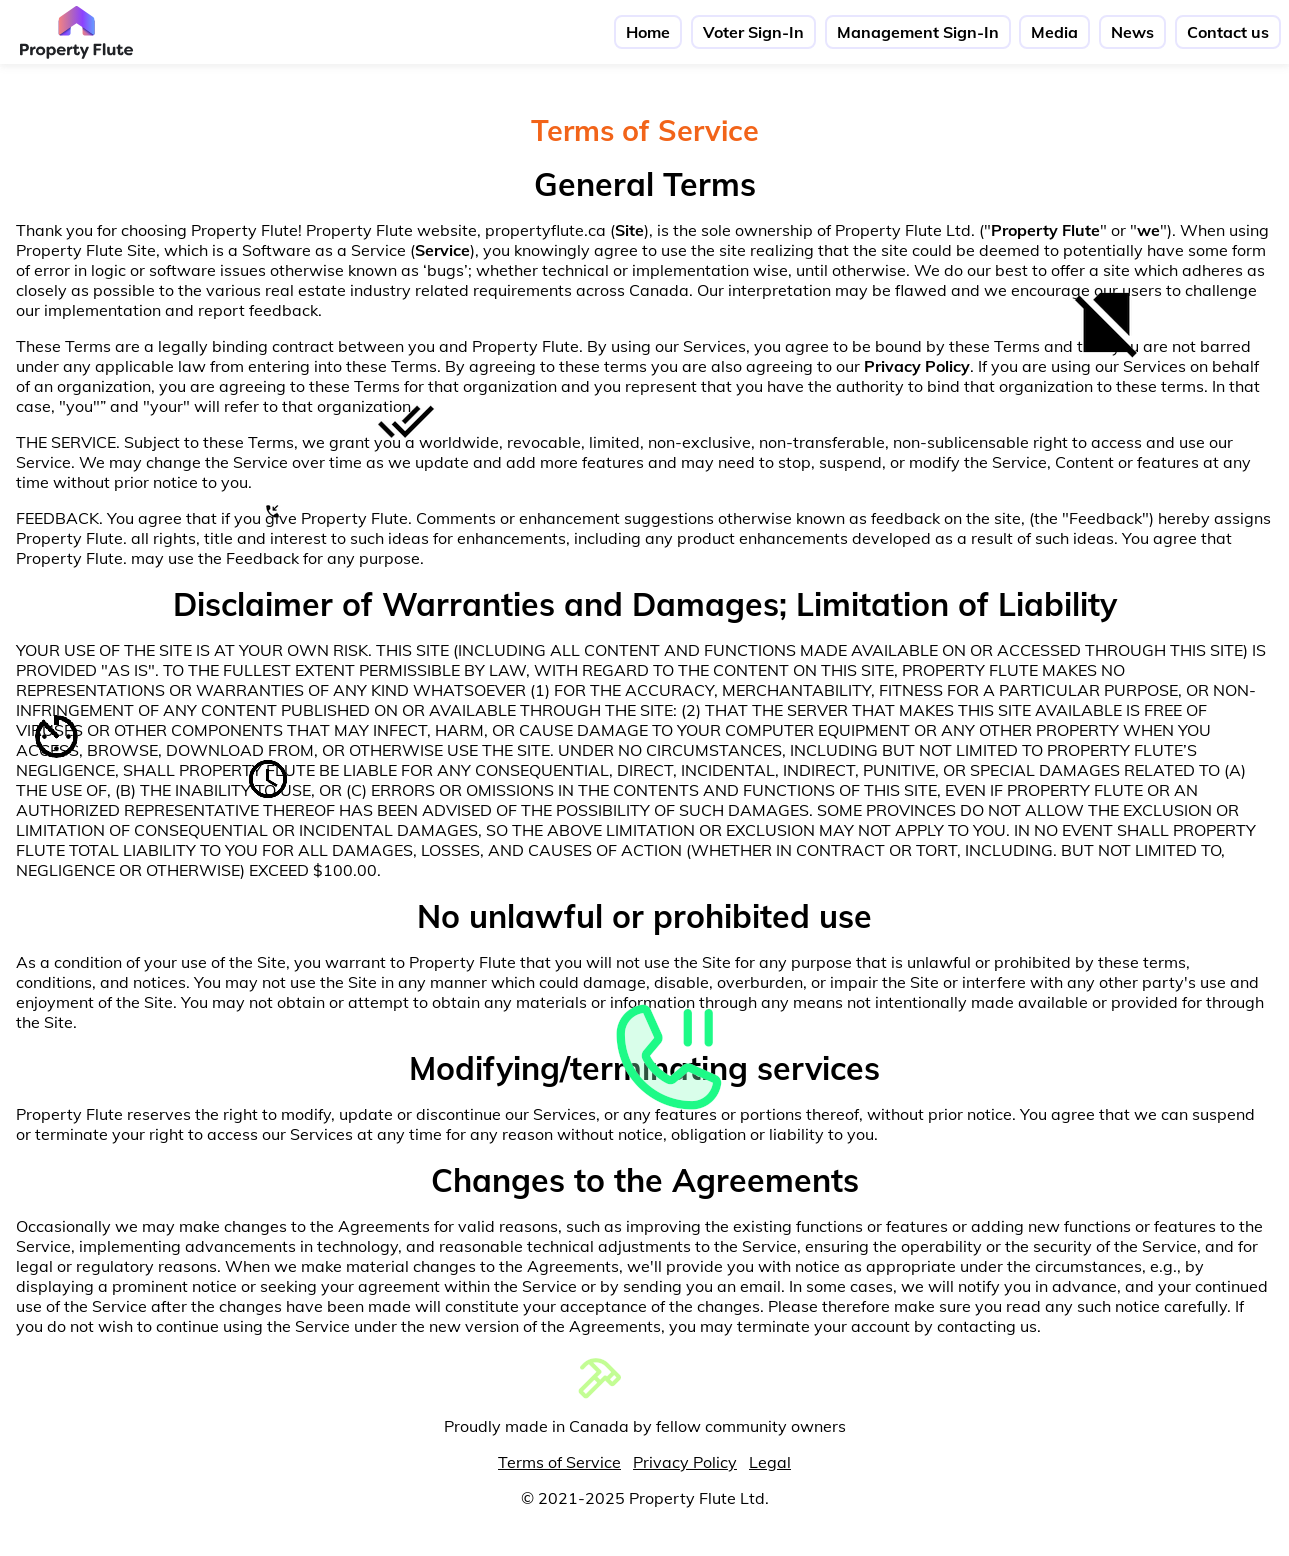 The height and width of the screenshot is (1556, 1289). I want to click on put current call on hold, so click(671, 1055).